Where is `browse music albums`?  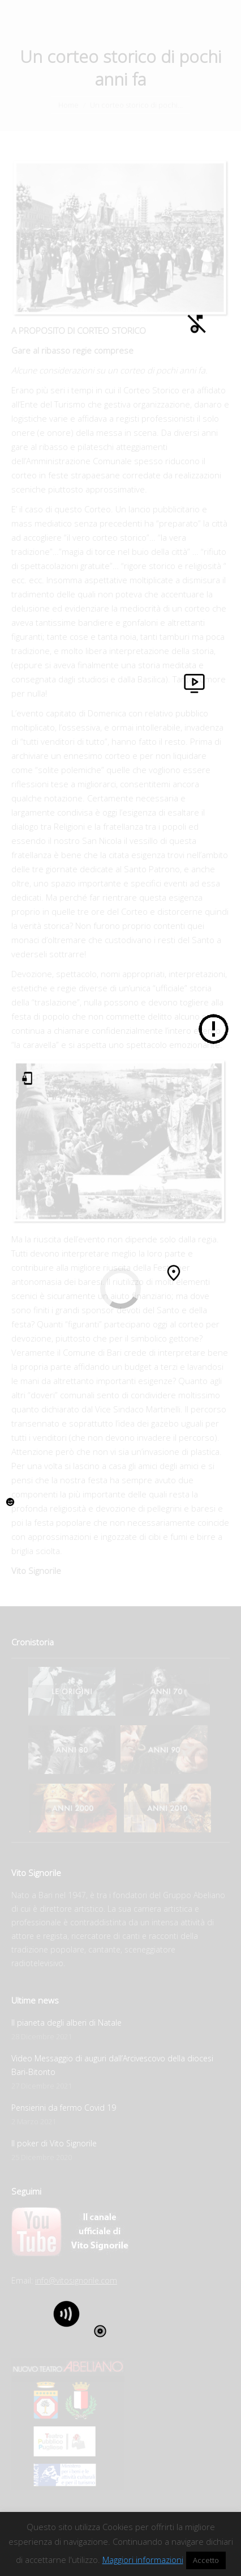 browse music albums is located at coordinates (100, 2331).